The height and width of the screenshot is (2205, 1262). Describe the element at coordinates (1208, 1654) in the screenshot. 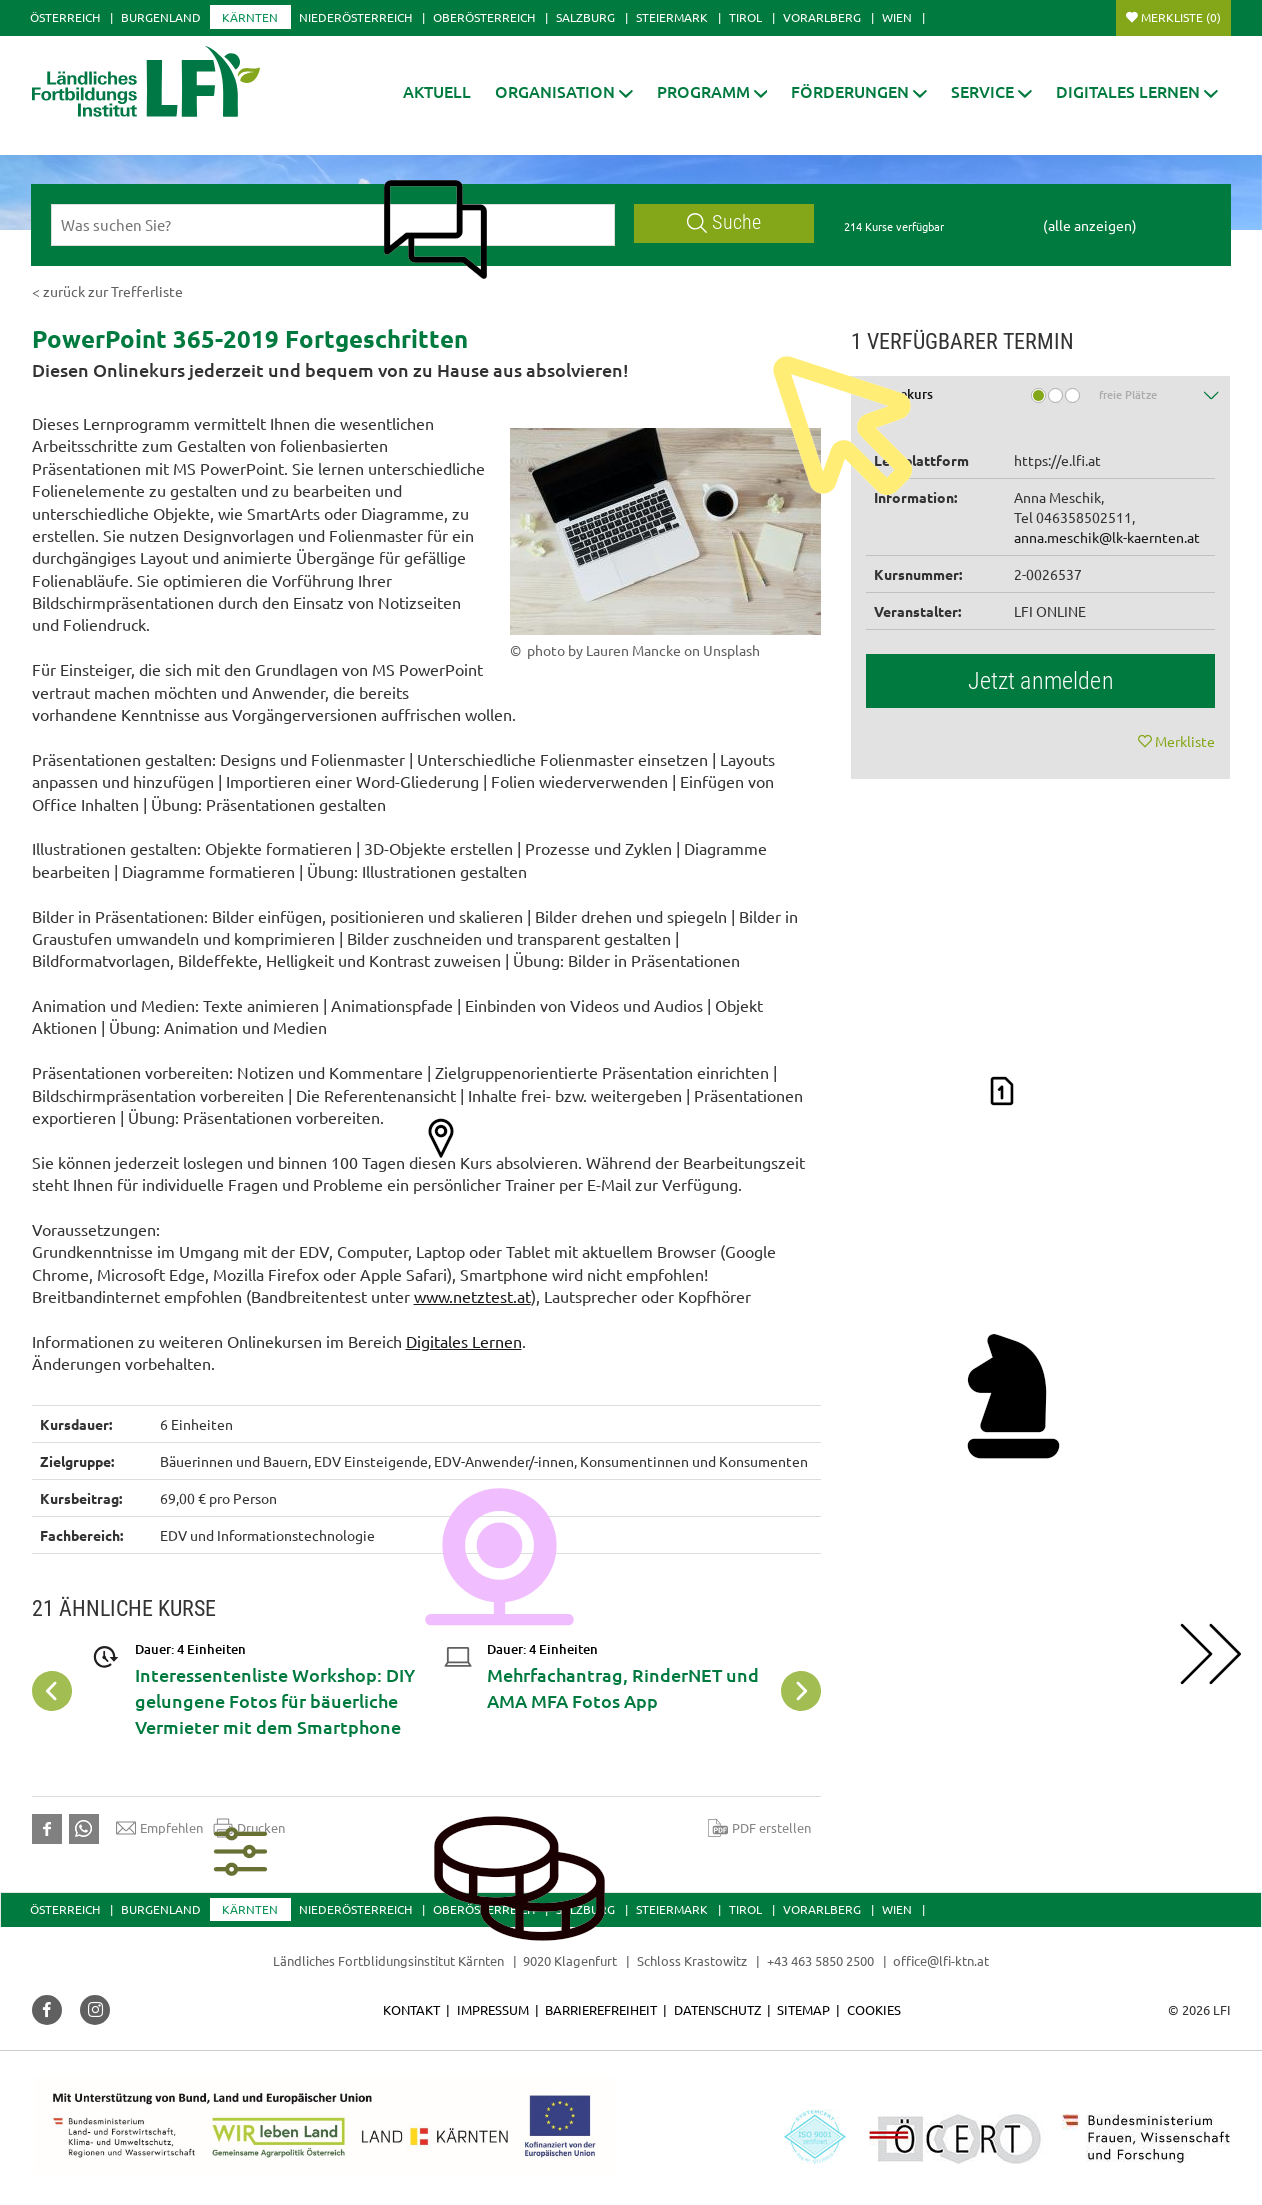

I see `skip forward or advance to next item` at that location.